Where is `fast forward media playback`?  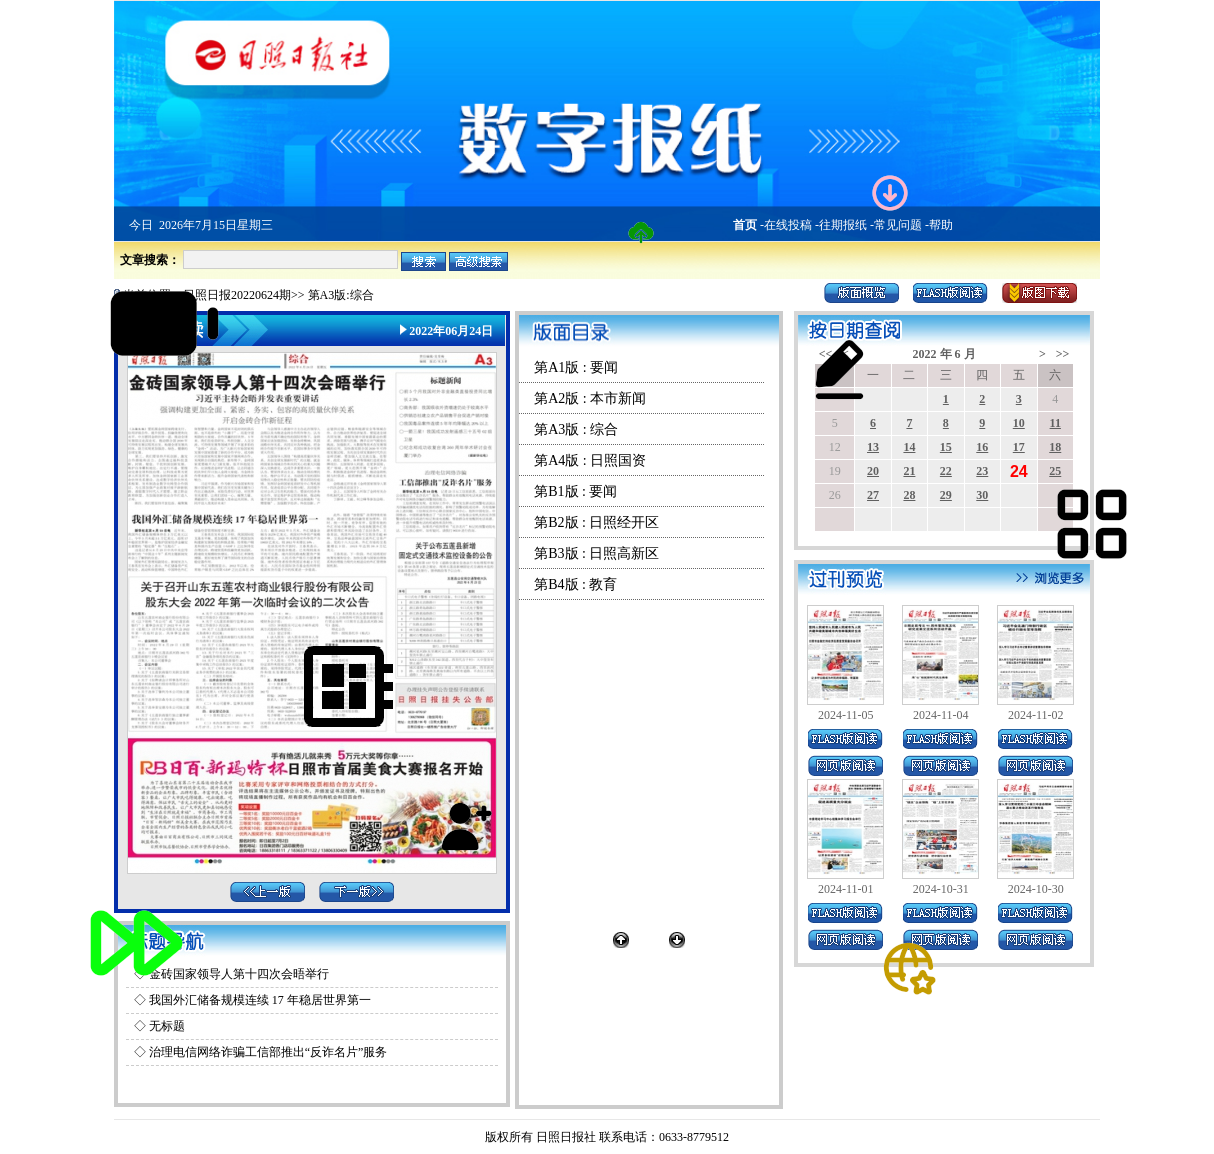
fast forward media playback is located at coordinates (131, 943).